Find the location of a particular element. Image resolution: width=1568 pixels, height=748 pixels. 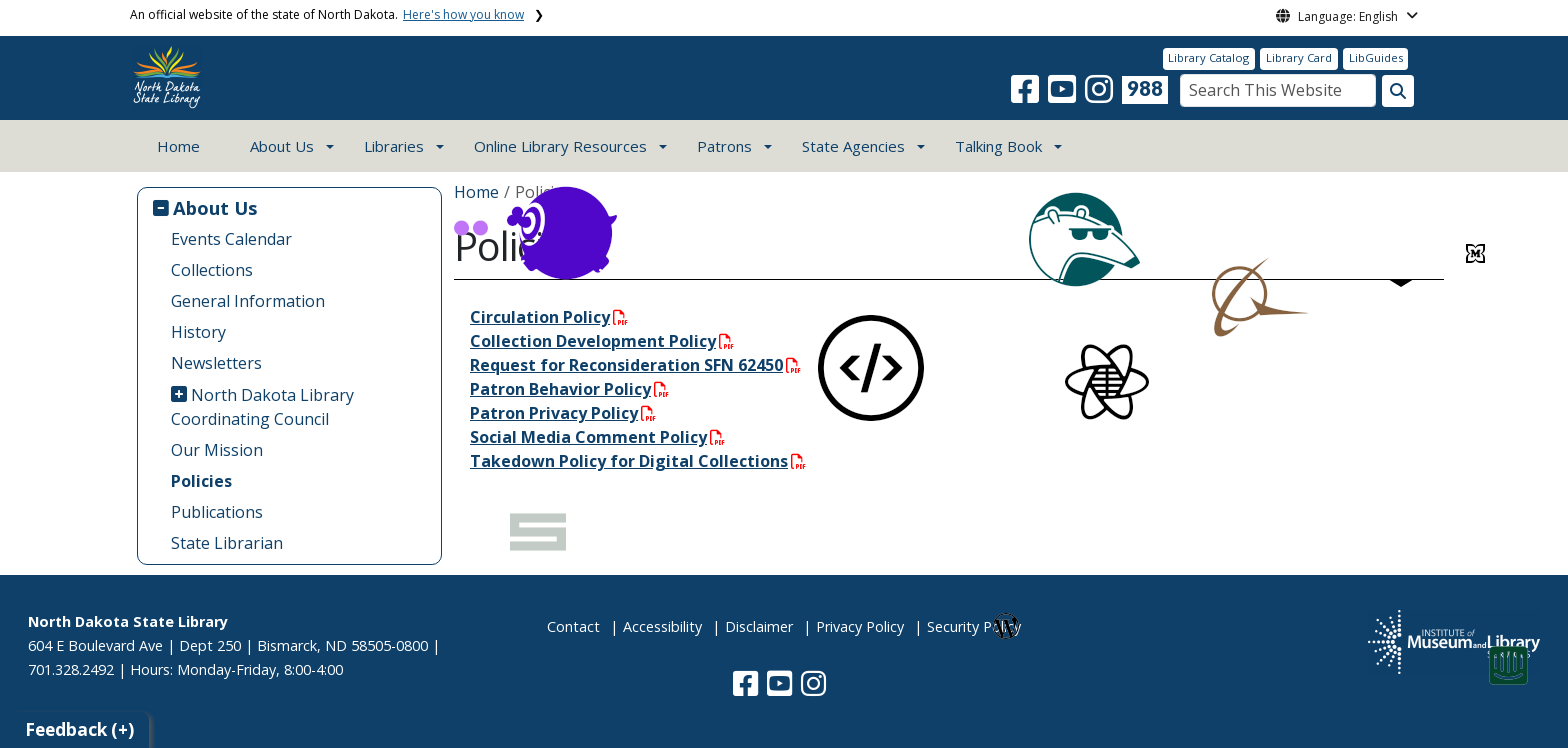

react table library logo is located at coordinates (1107, 382).